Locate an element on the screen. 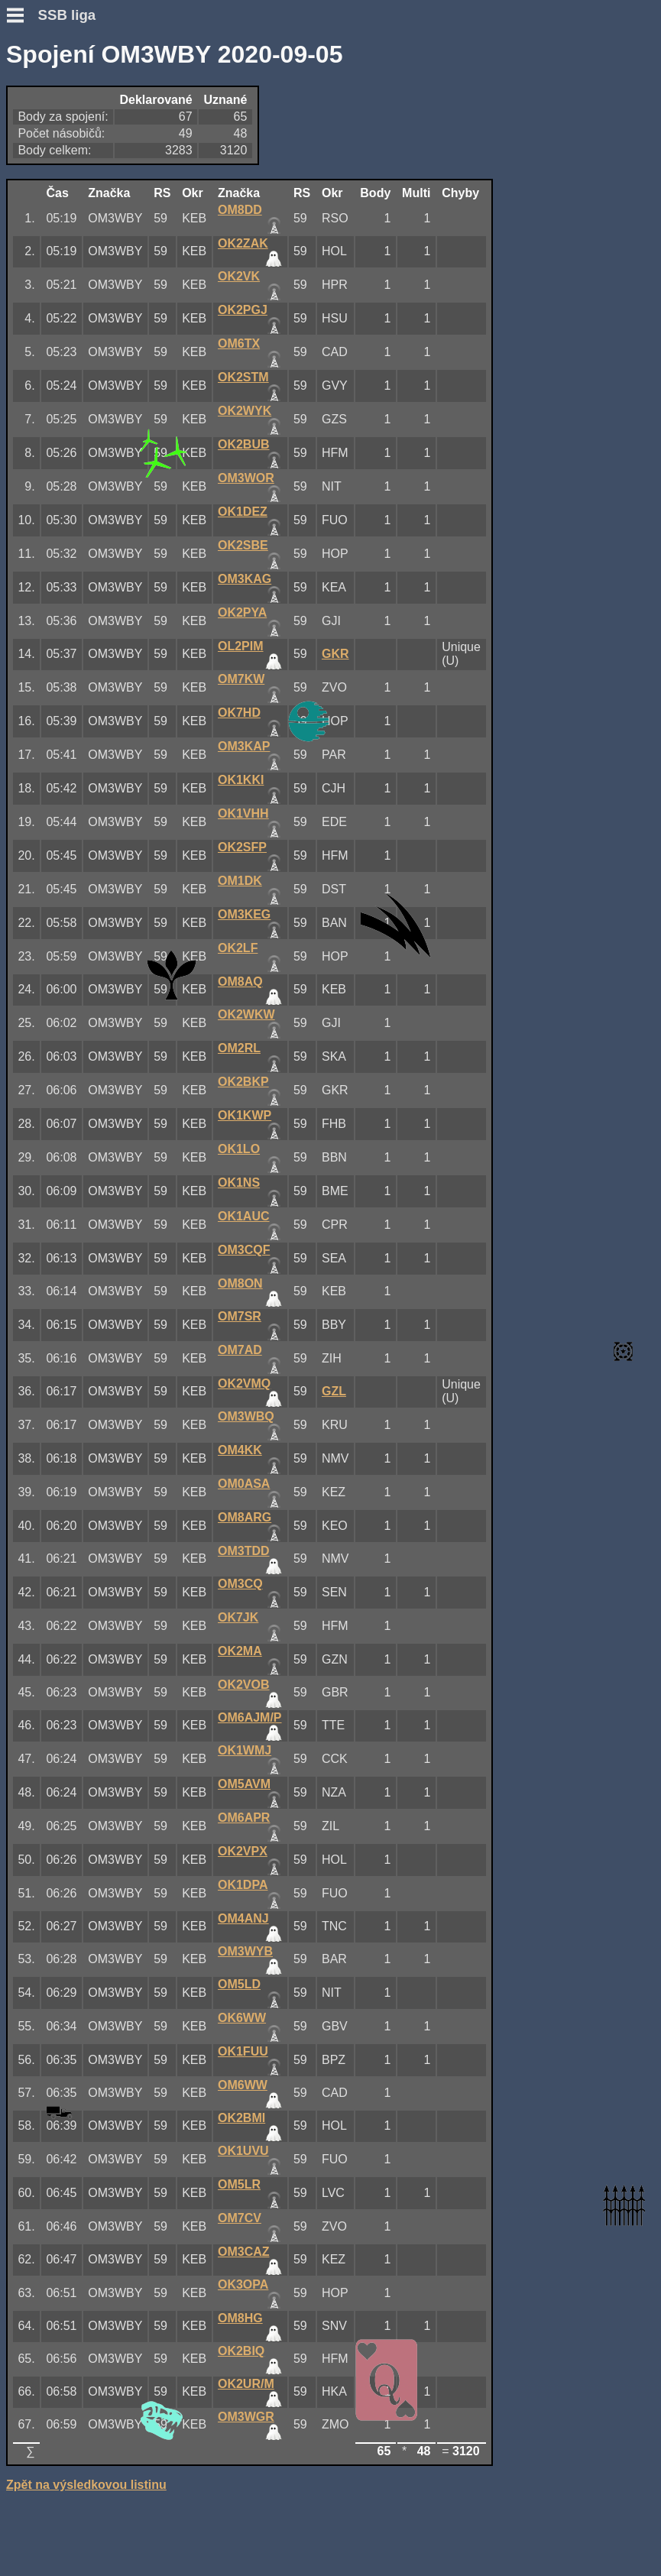 The height and width of the screenshot is (2576, 661). access dinosaur or paleontology content is located at coordinates (161, 2420).